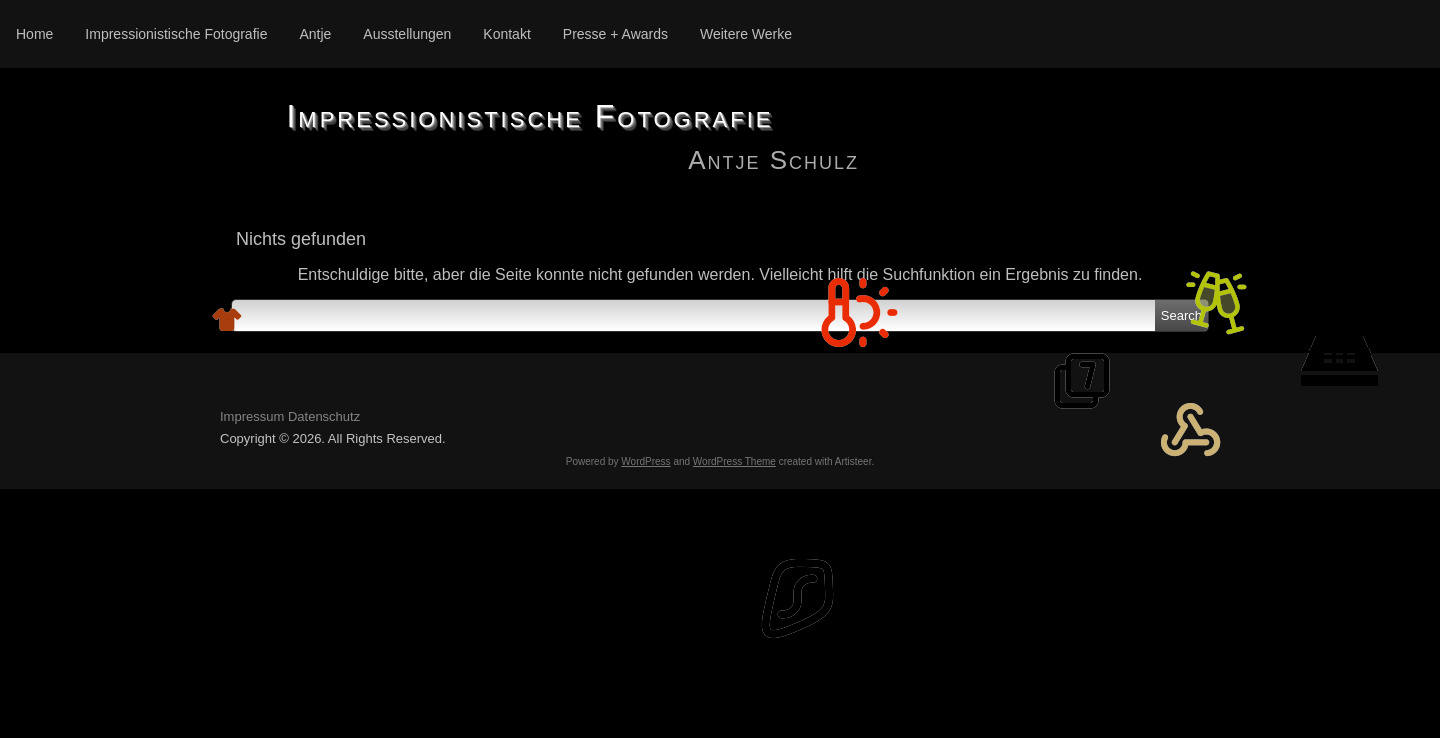  Describe the element at coordinates (227, 319) in the screenshot. I see `browse clothing or apparel items` at that location.